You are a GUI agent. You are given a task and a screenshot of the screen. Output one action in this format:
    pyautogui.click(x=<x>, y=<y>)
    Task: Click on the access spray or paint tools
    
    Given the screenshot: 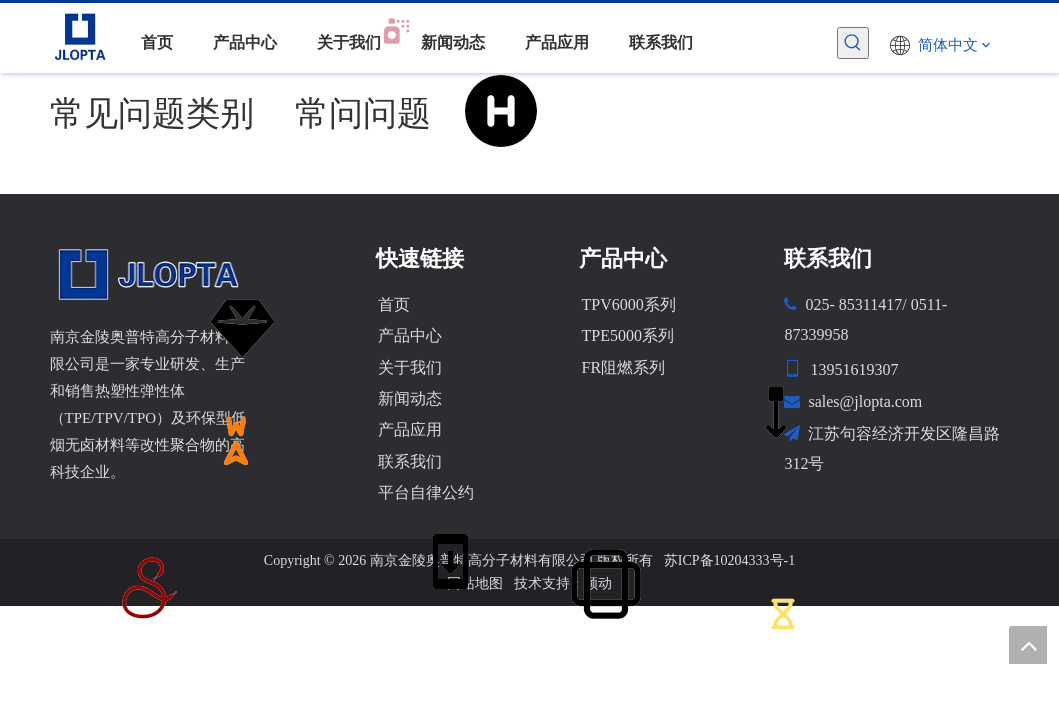 What is the action you would take?
    pyautogui.click(x=395, y=31)
    